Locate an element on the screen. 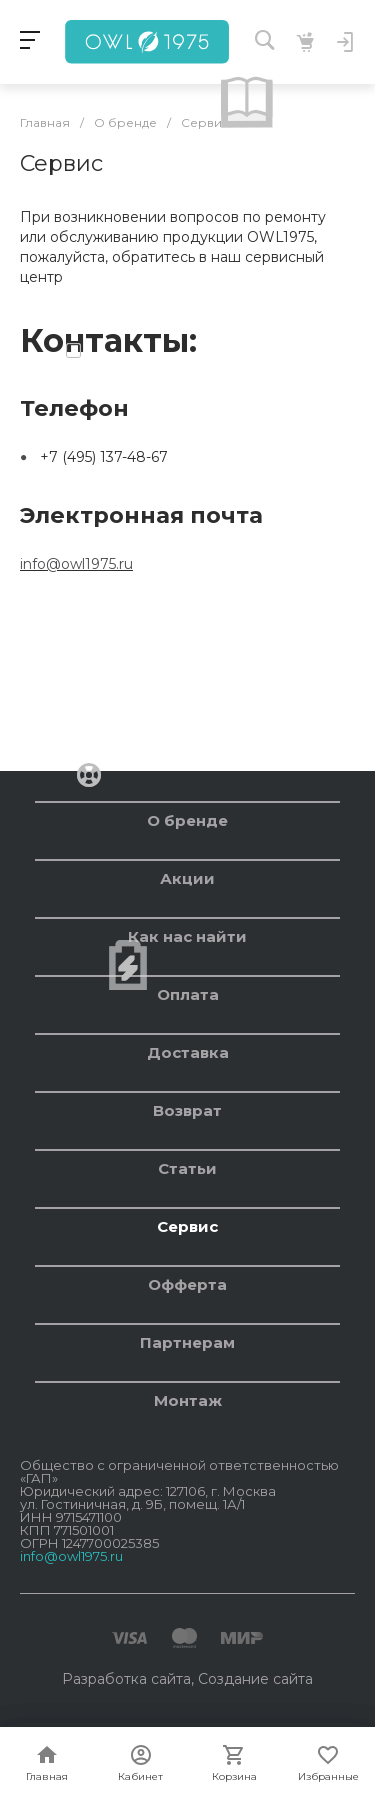 This screenshot has width=375, height=1801. open help documentation is located at coordinates (89, 775).